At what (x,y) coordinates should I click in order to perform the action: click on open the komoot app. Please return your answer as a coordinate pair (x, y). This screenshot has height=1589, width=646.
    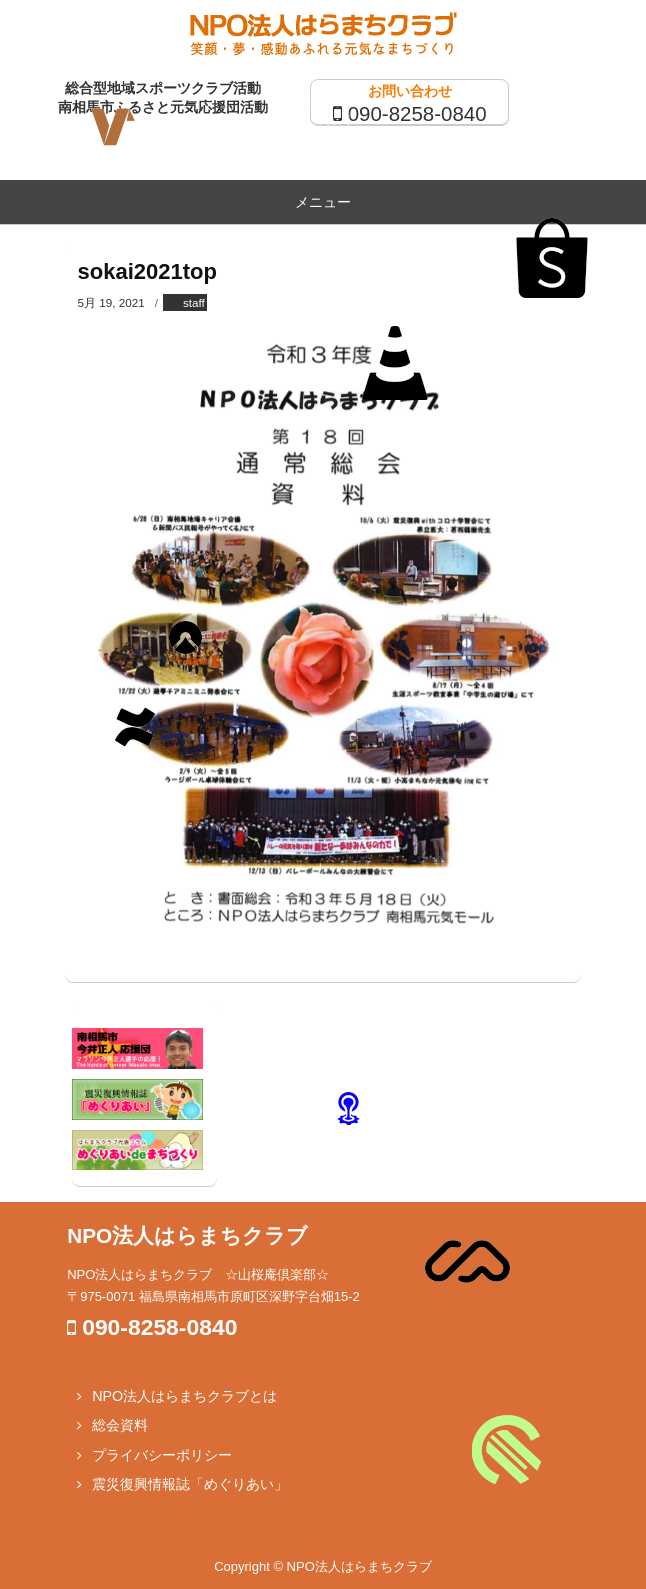
    Looking at the image, I should click on (185, 637).